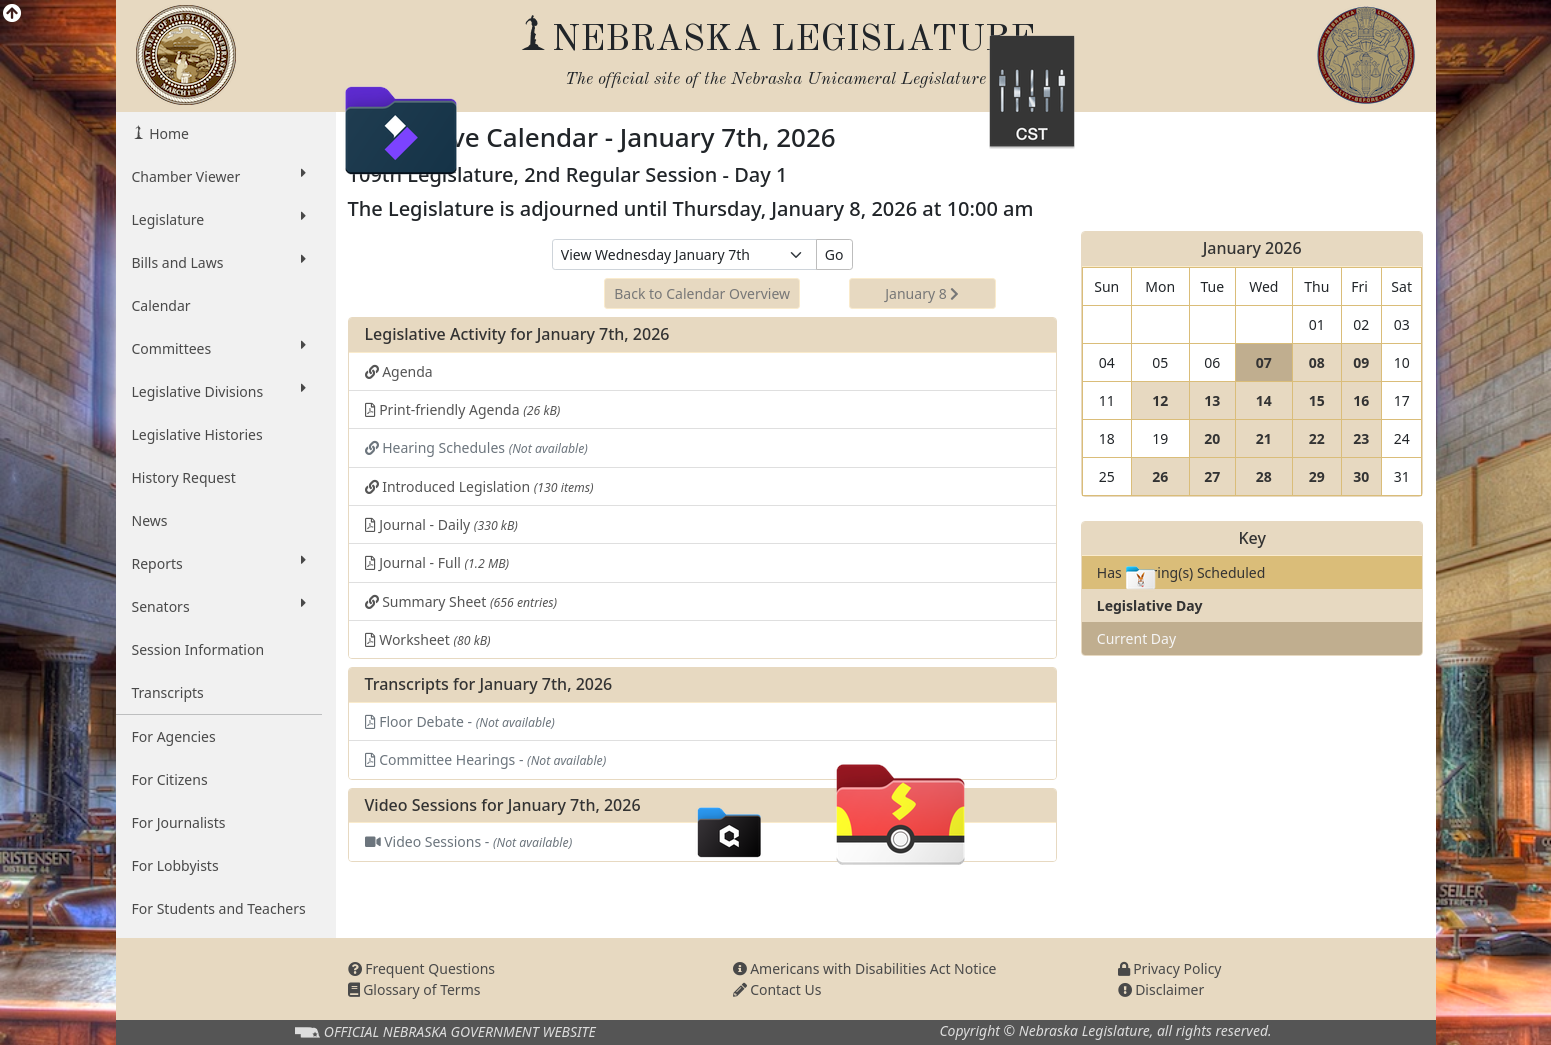 The height and width of the screenshot is (1045, 1551). What do you see at coordinates (729, 834) in the screenshot?
I see `open quixel assets folder` at bounding box center [729, 834].